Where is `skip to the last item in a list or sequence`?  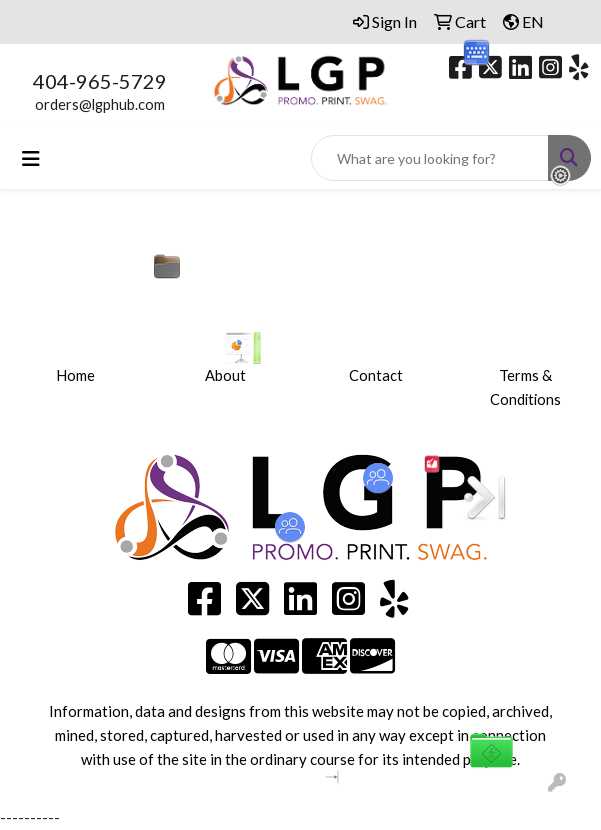 skip to the last item in a list or sequence is located at coordinates (485, 497).